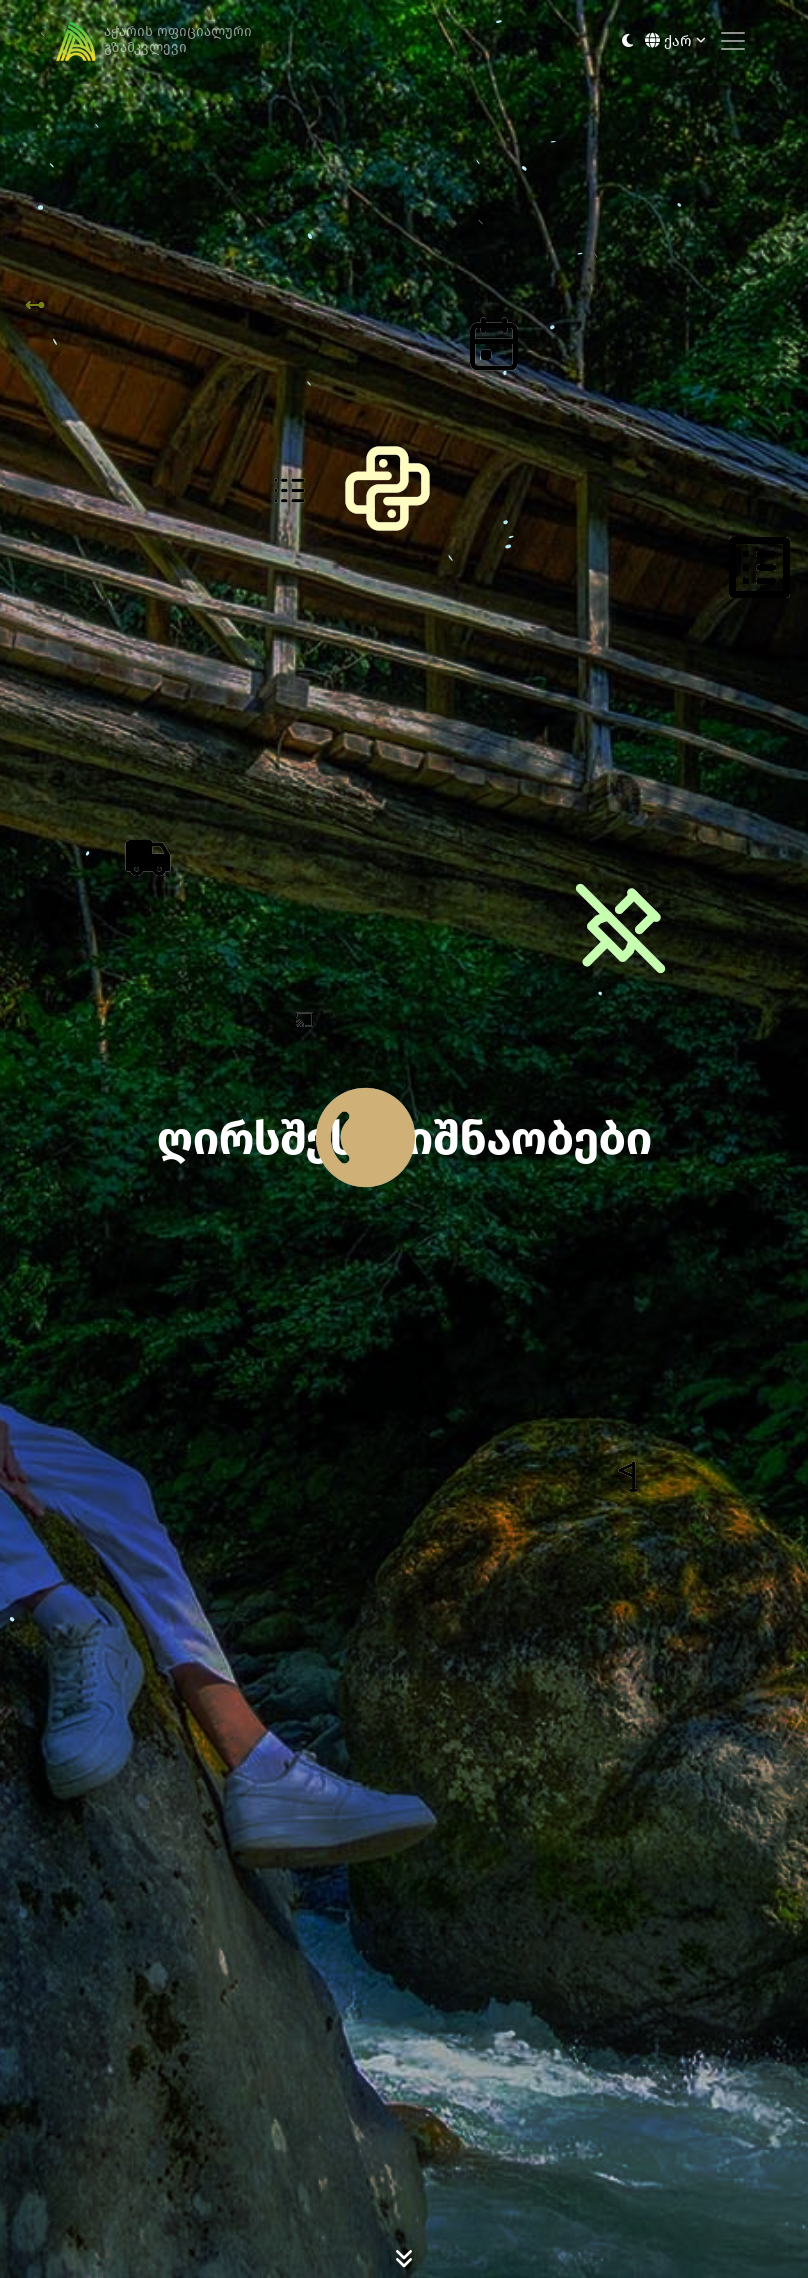 The height and width of the screenshot is (2278, 808). I want to click on apply inner shadow effect to the left side, so click(365, 1137).